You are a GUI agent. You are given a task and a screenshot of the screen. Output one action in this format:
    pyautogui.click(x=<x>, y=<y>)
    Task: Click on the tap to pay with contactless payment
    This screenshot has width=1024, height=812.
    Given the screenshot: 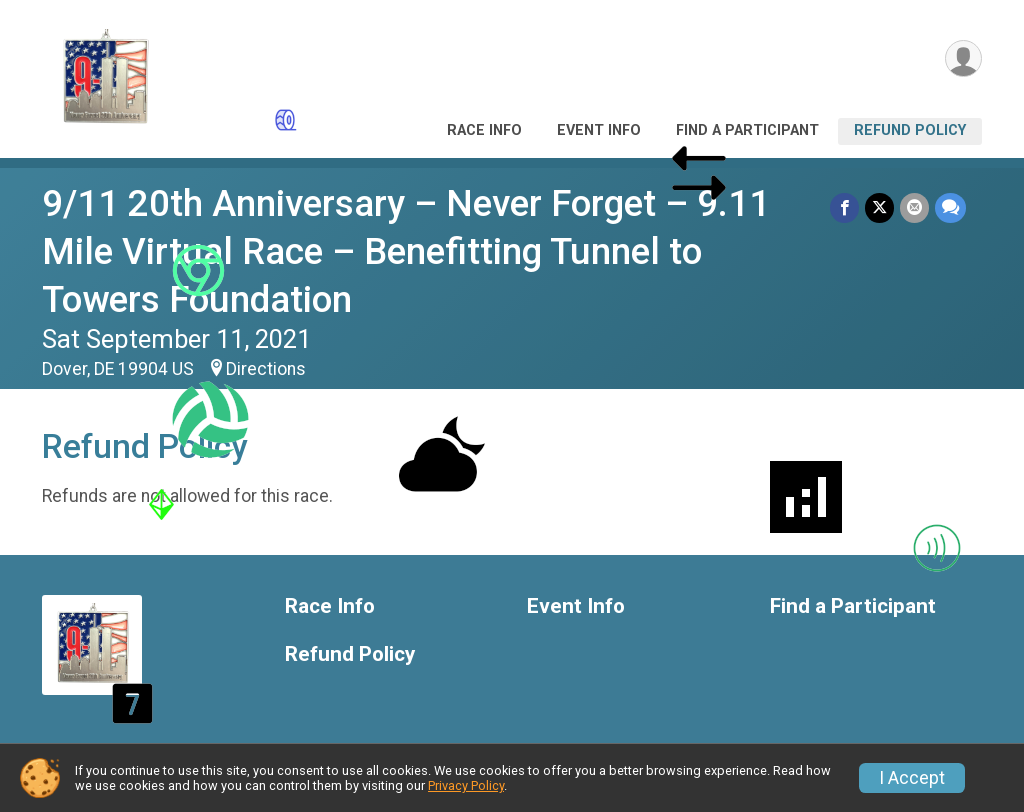 What is the action you would take?
    pyautogui.click(x=937, y=548)
    